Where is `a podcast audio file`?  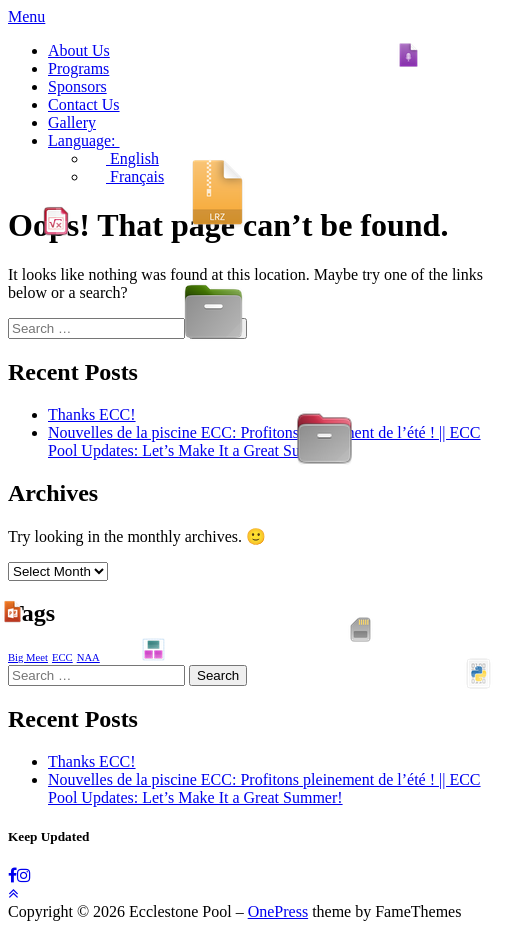 a podcast audio file is located at coordinates (408, 55).